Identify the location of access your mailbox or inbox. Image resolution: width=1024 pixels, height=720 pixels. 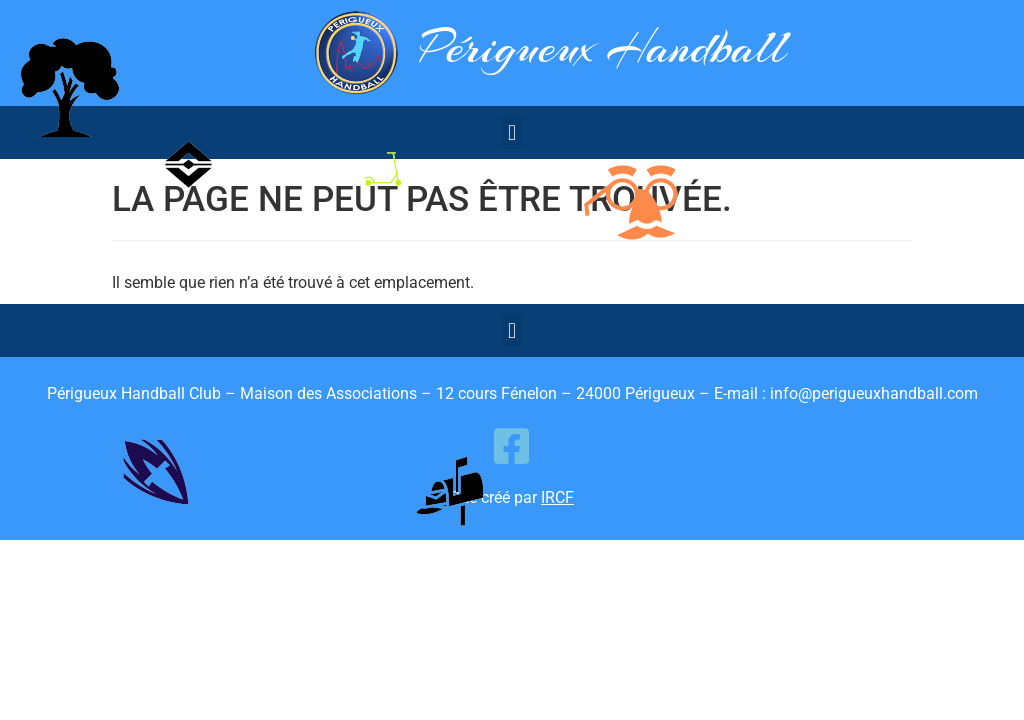
(450, 491).